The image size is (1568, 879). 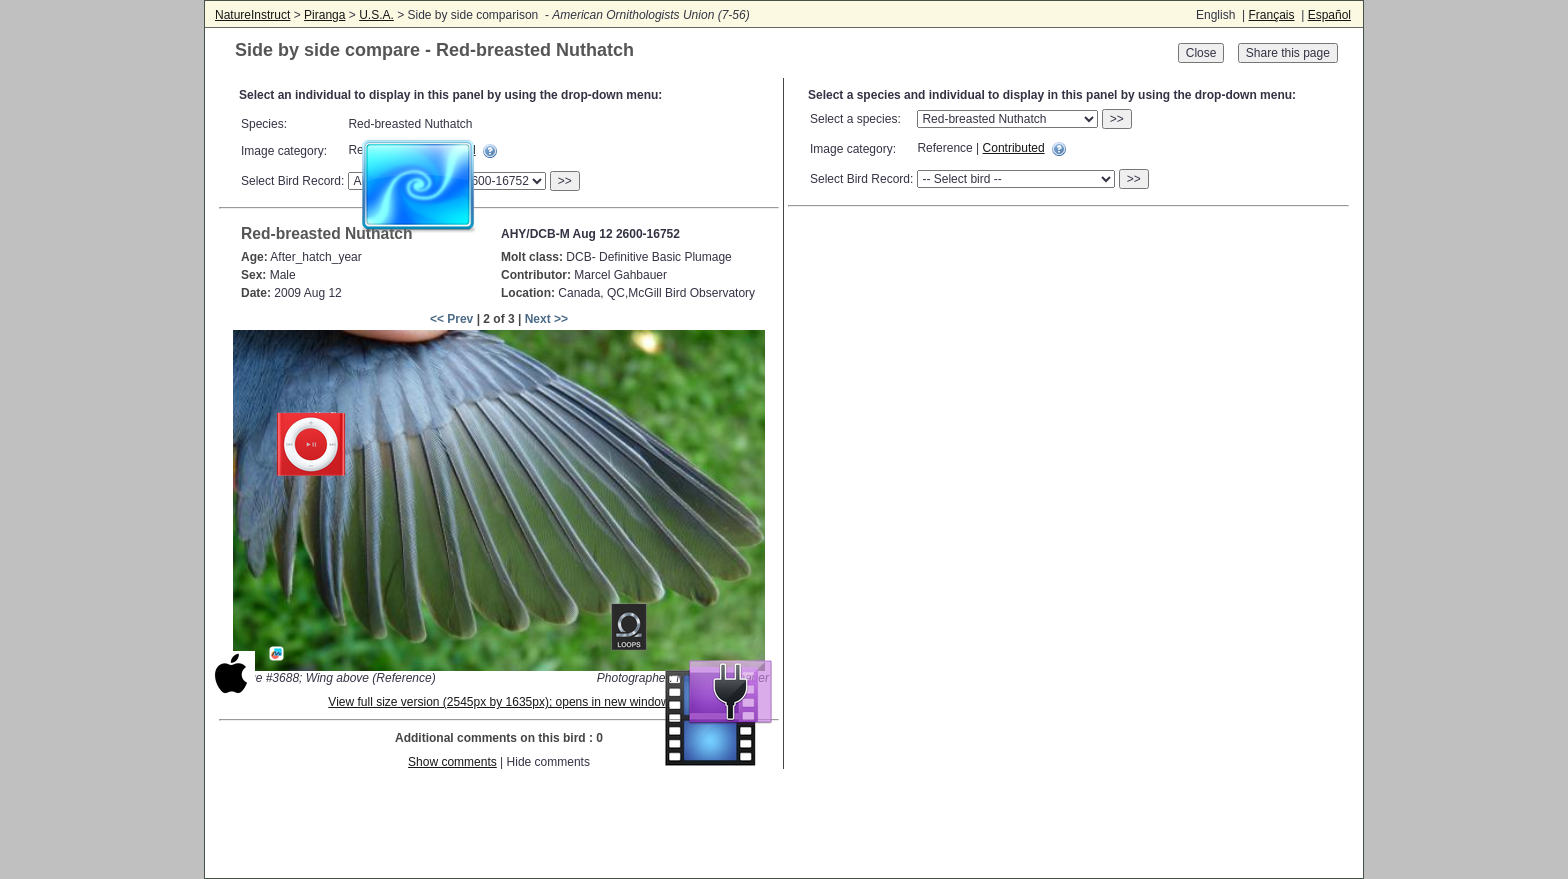 What do you see at coordinates (629, 628) in the screenshot?
I see `manage Apple Loops storage in GarageBand` at bounding box center [629, 628].